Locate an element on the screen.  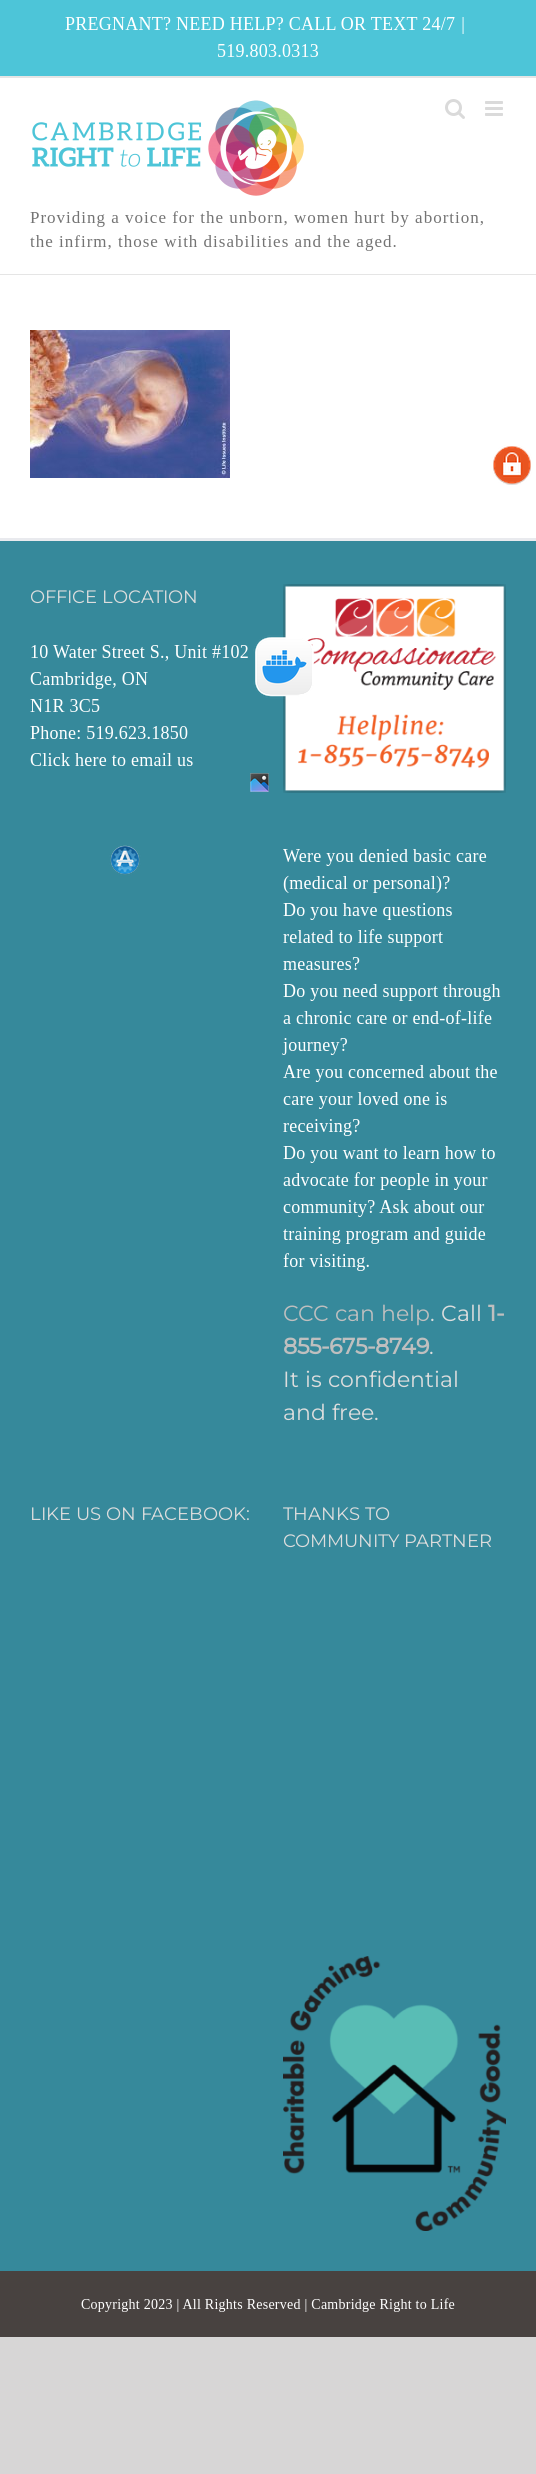
indicates a file or folder is read-only is located at coordinates (512, 465).